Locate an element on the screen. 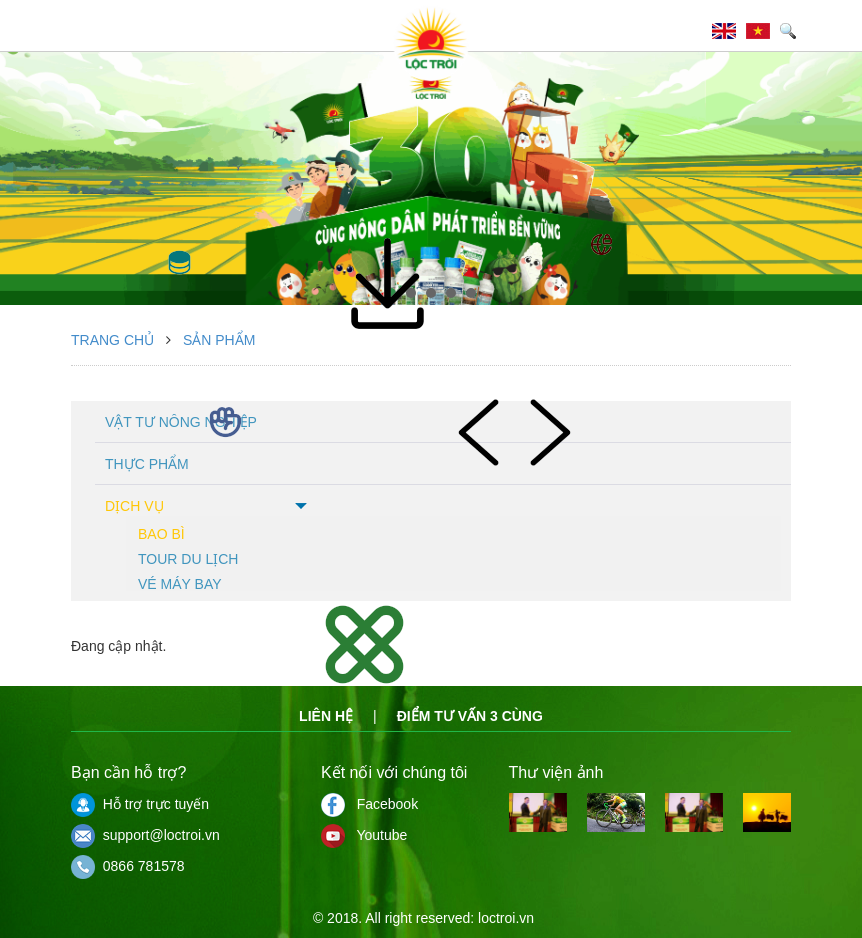 This screenshot has height=938, width=862. indicates solidarity or support action is located at coordinates (225, 421).